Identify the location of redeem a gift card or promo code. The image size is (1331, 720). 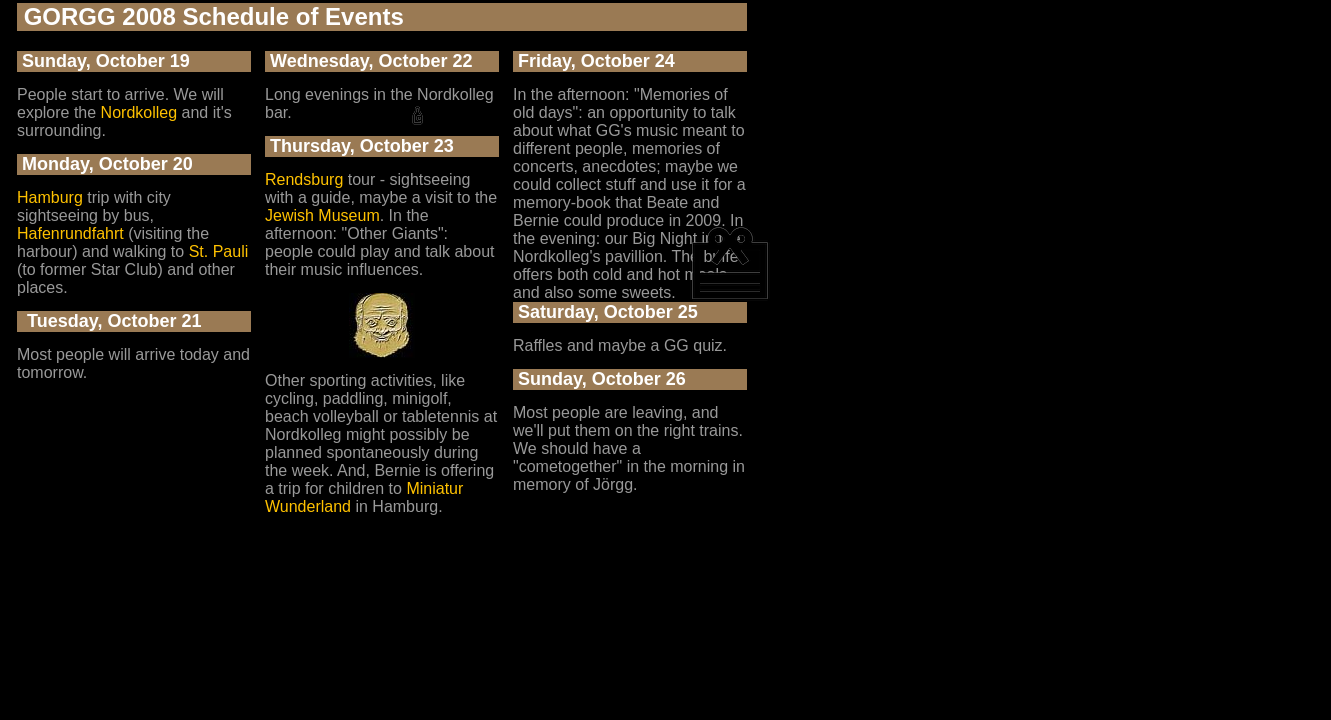
(730, 265).